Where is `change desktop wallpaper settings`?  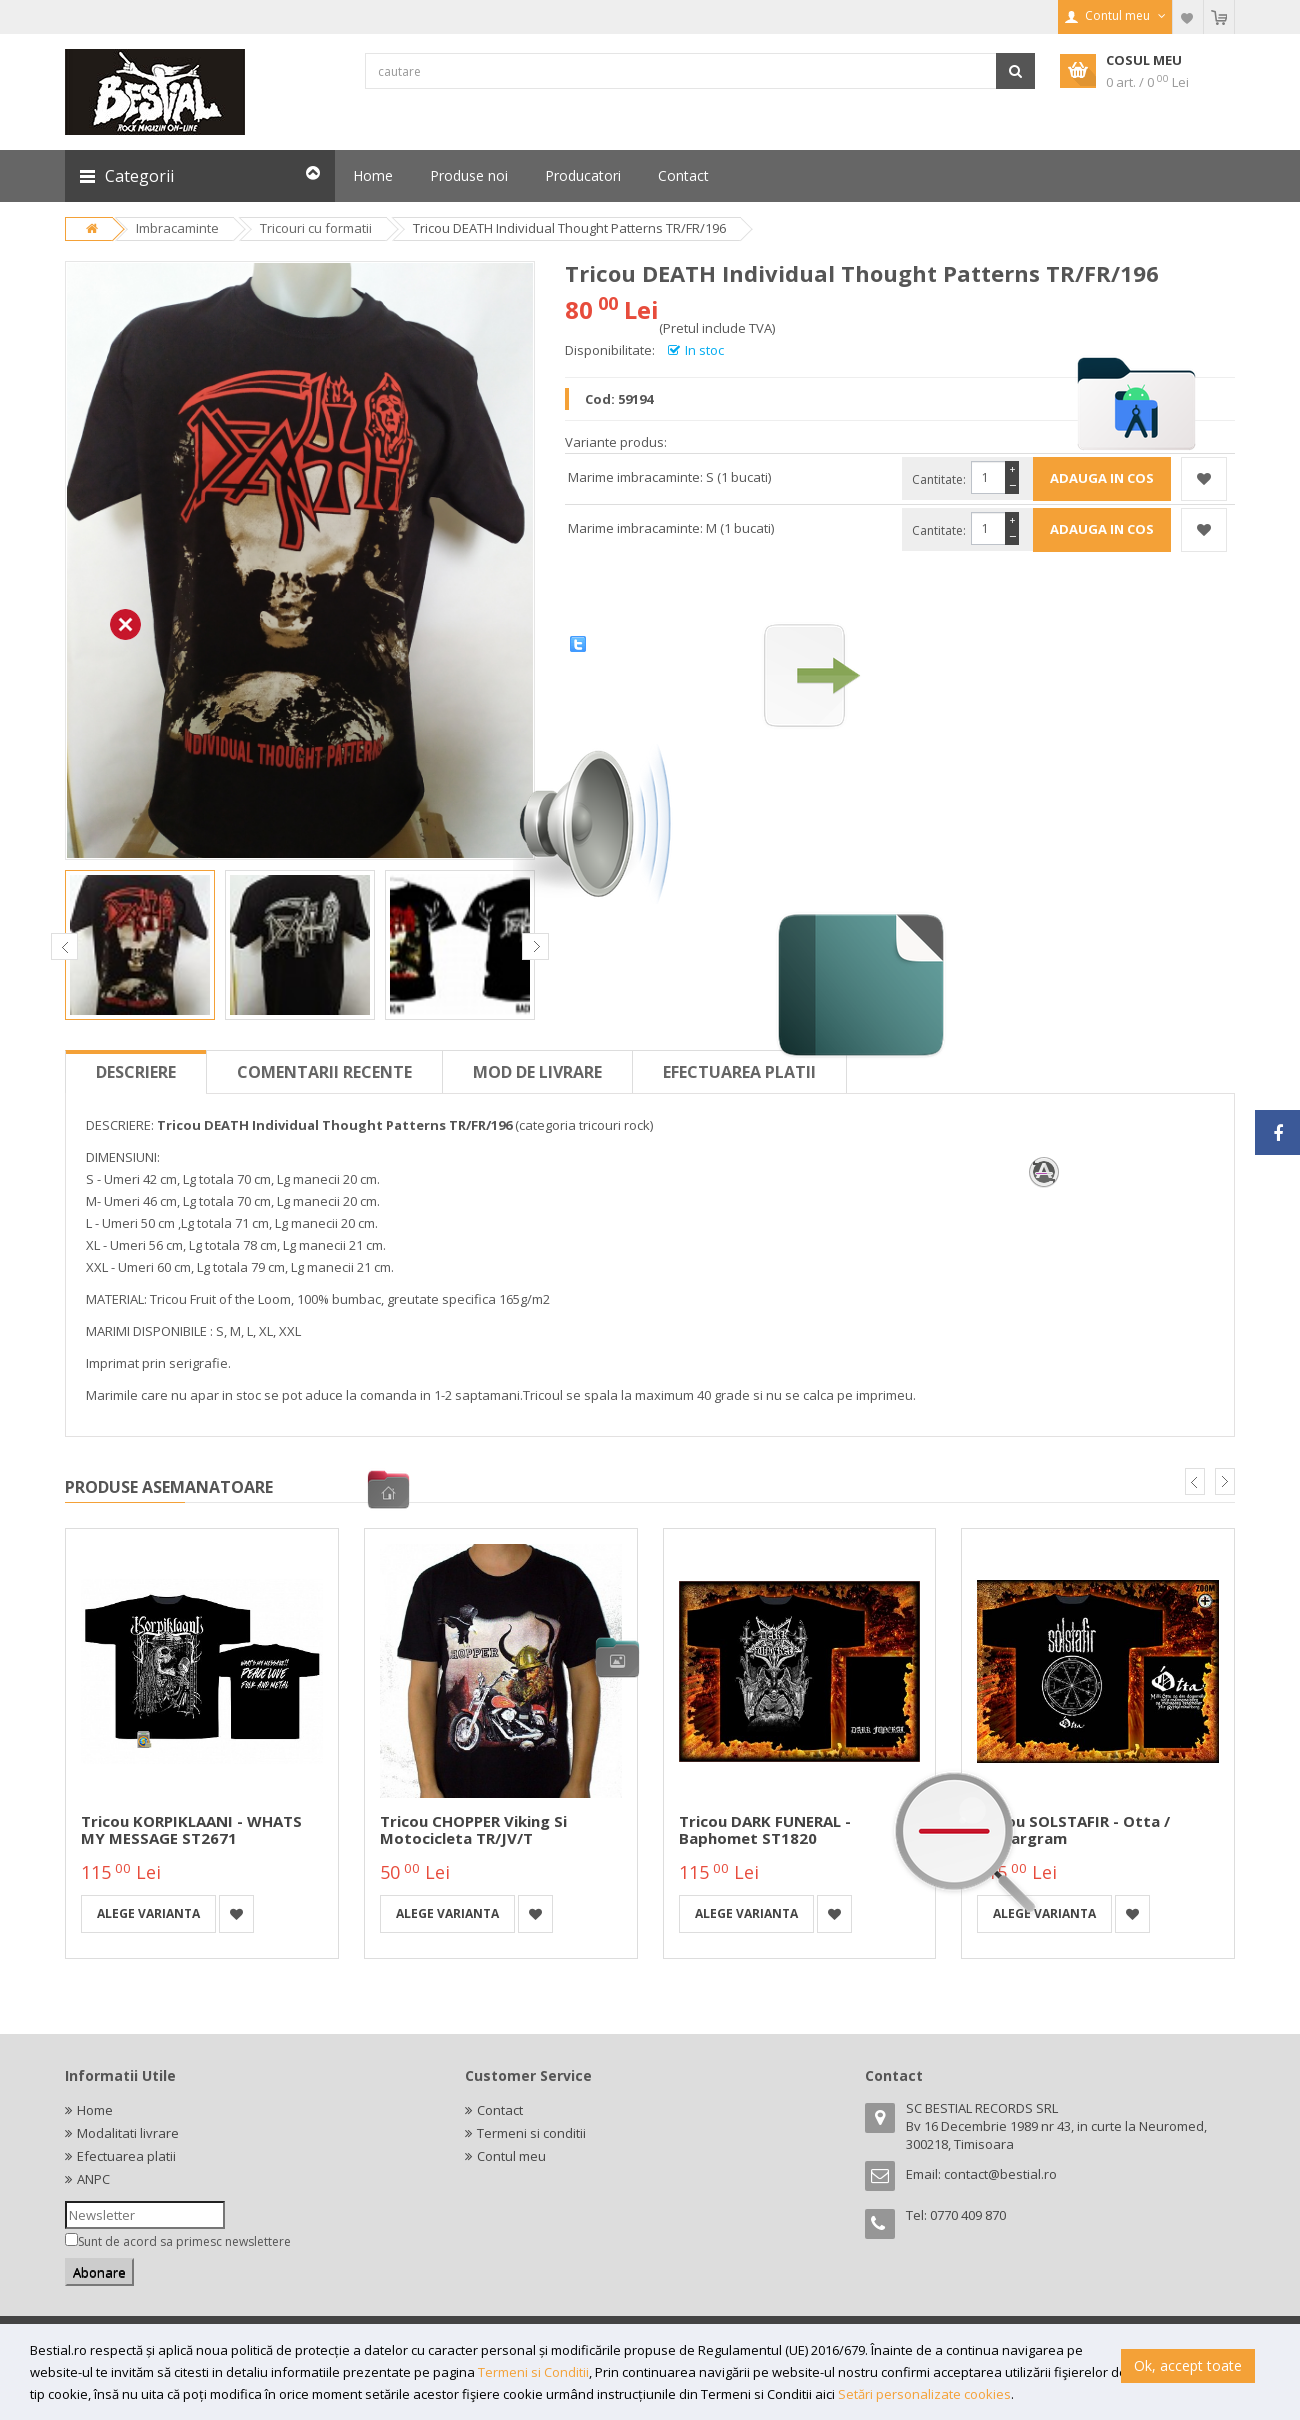 change desktop wallpaper settings is located at coordinates (861, 979).